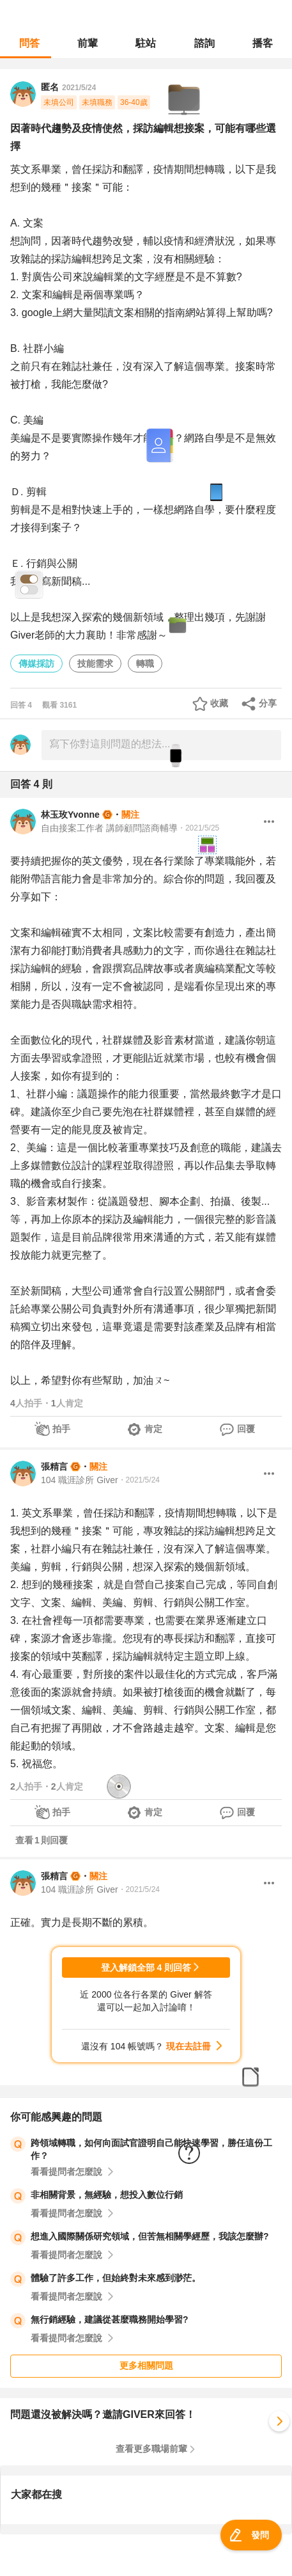  I want to click on open the contacts app, so click(160, 445).